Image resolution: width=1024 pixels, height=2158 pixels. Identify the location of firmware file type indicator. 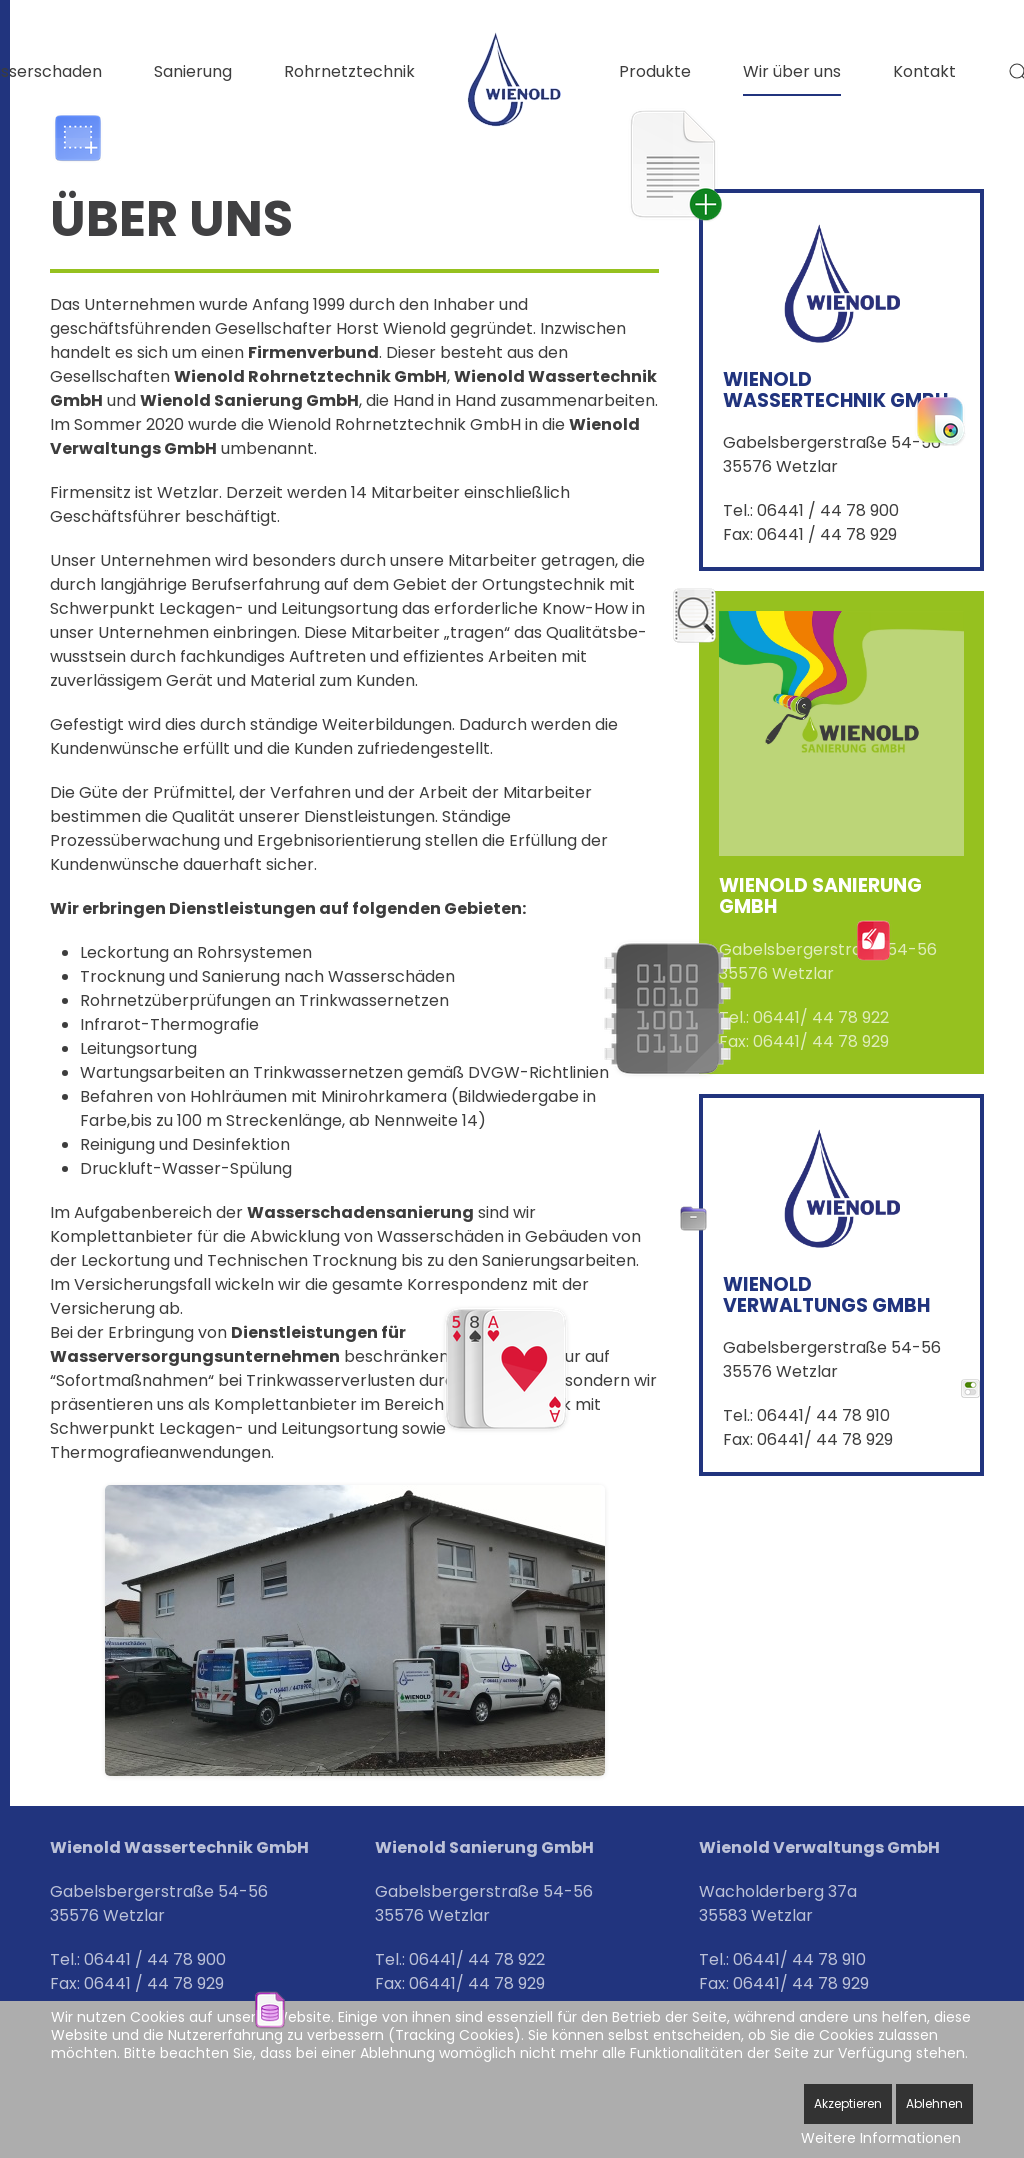
(667, 1008).